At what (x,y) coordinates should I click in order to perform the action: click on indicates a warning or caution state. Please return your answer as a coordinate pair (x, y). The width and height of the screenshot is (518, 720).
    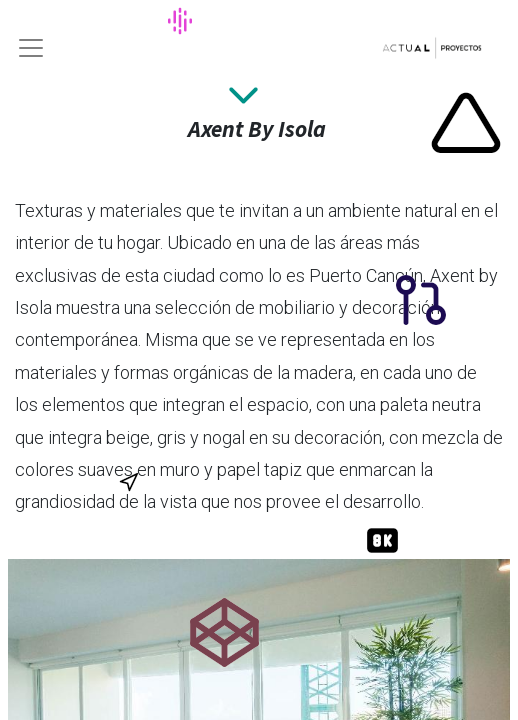
    Looking at the image, I should click on (466, 123).